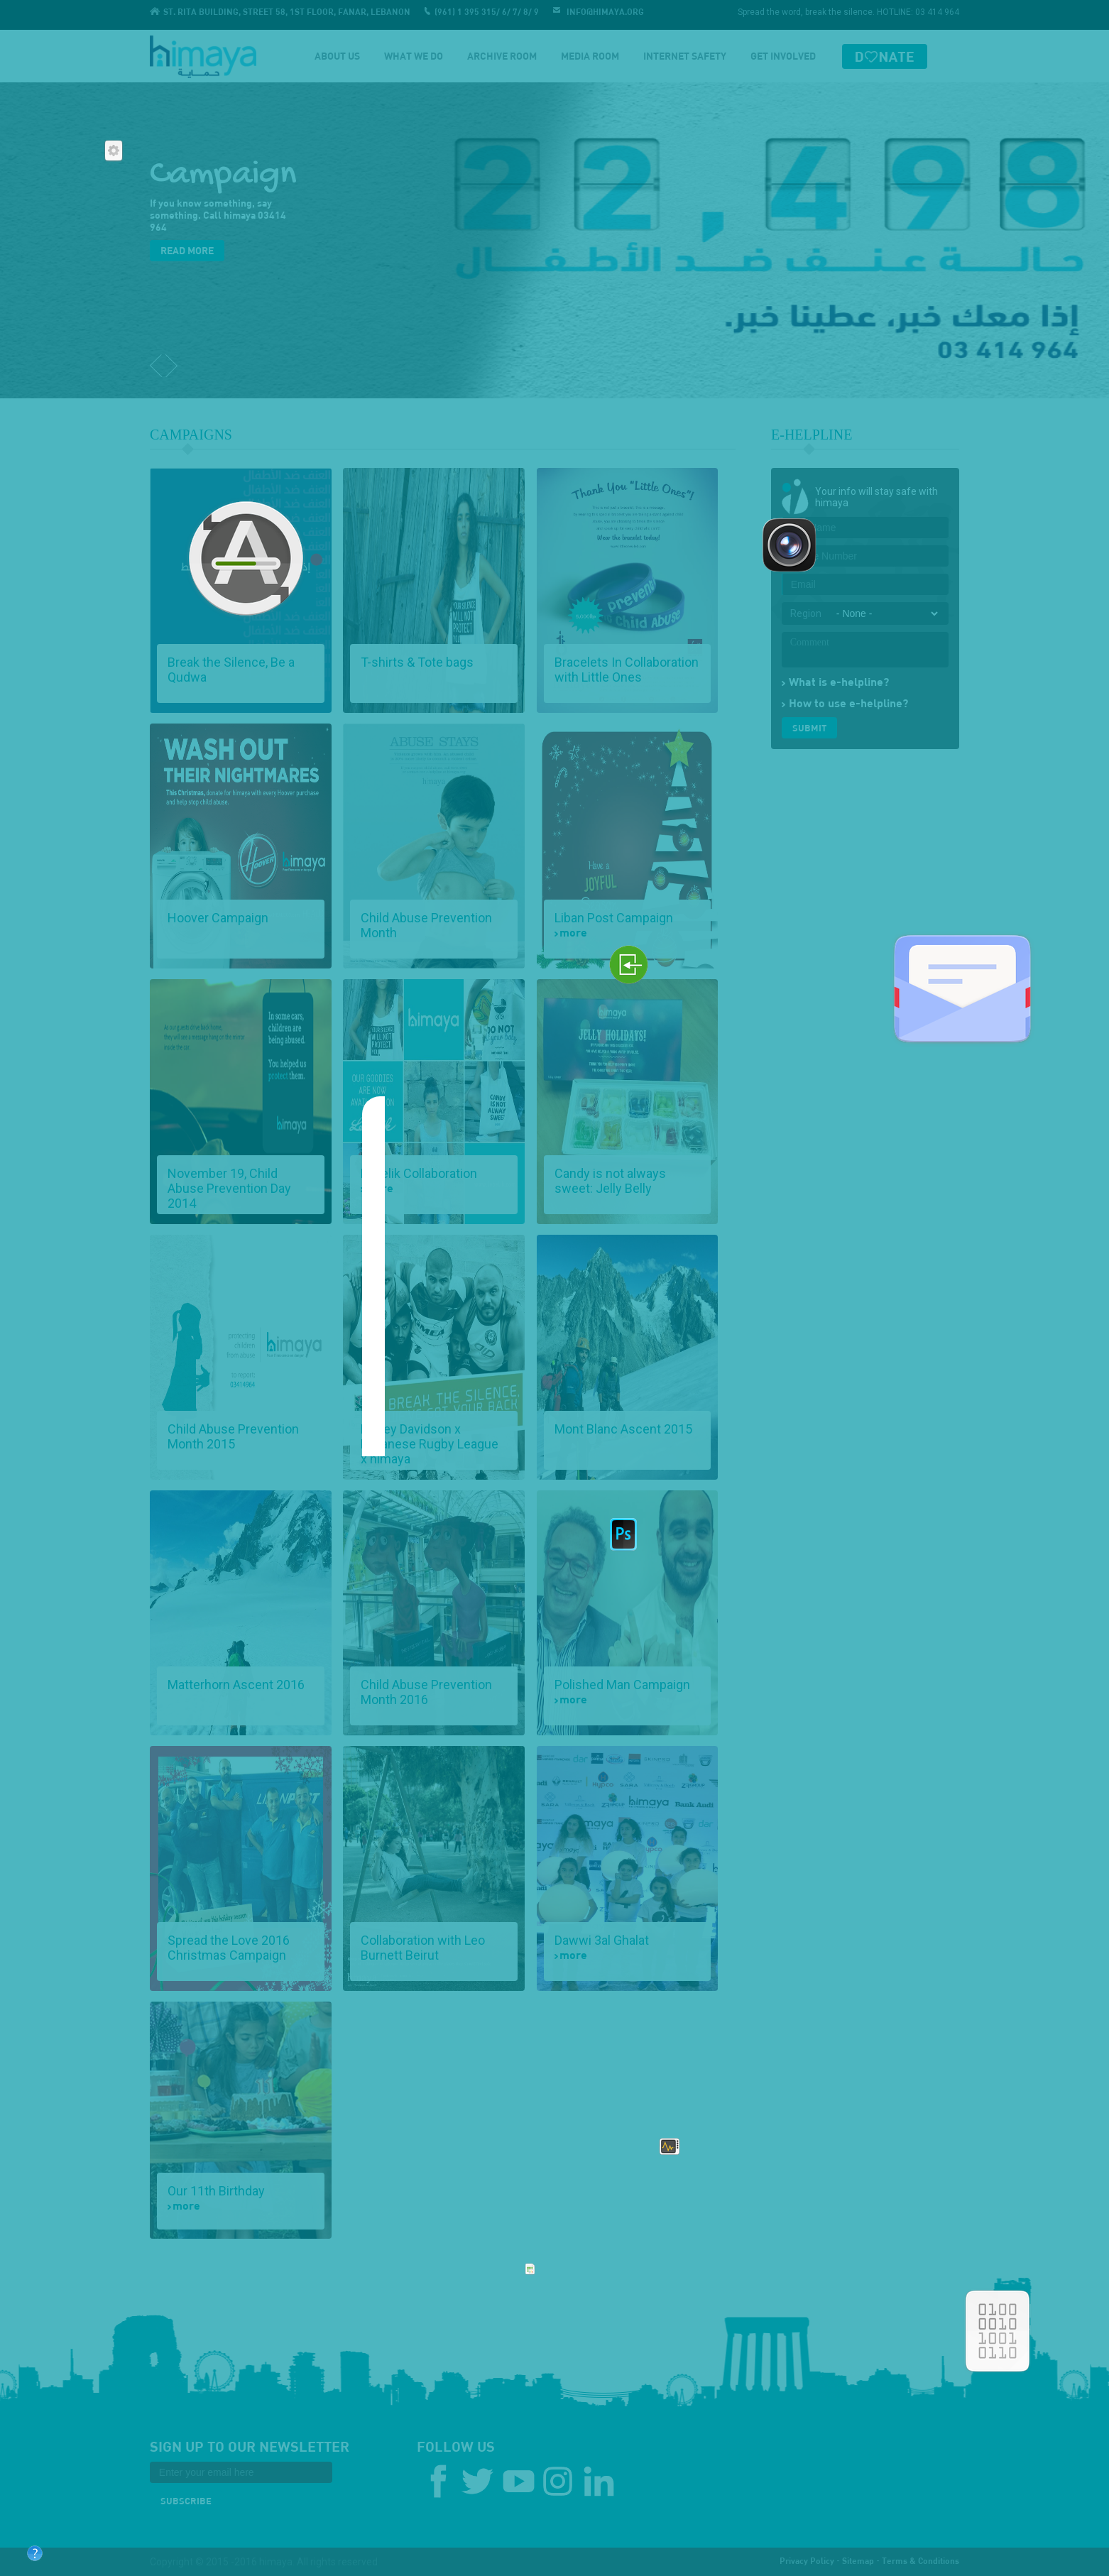 The width and height of the screenshot is (1109, 2576). I want to click on open the help center or documentation, so click(35, 2553).